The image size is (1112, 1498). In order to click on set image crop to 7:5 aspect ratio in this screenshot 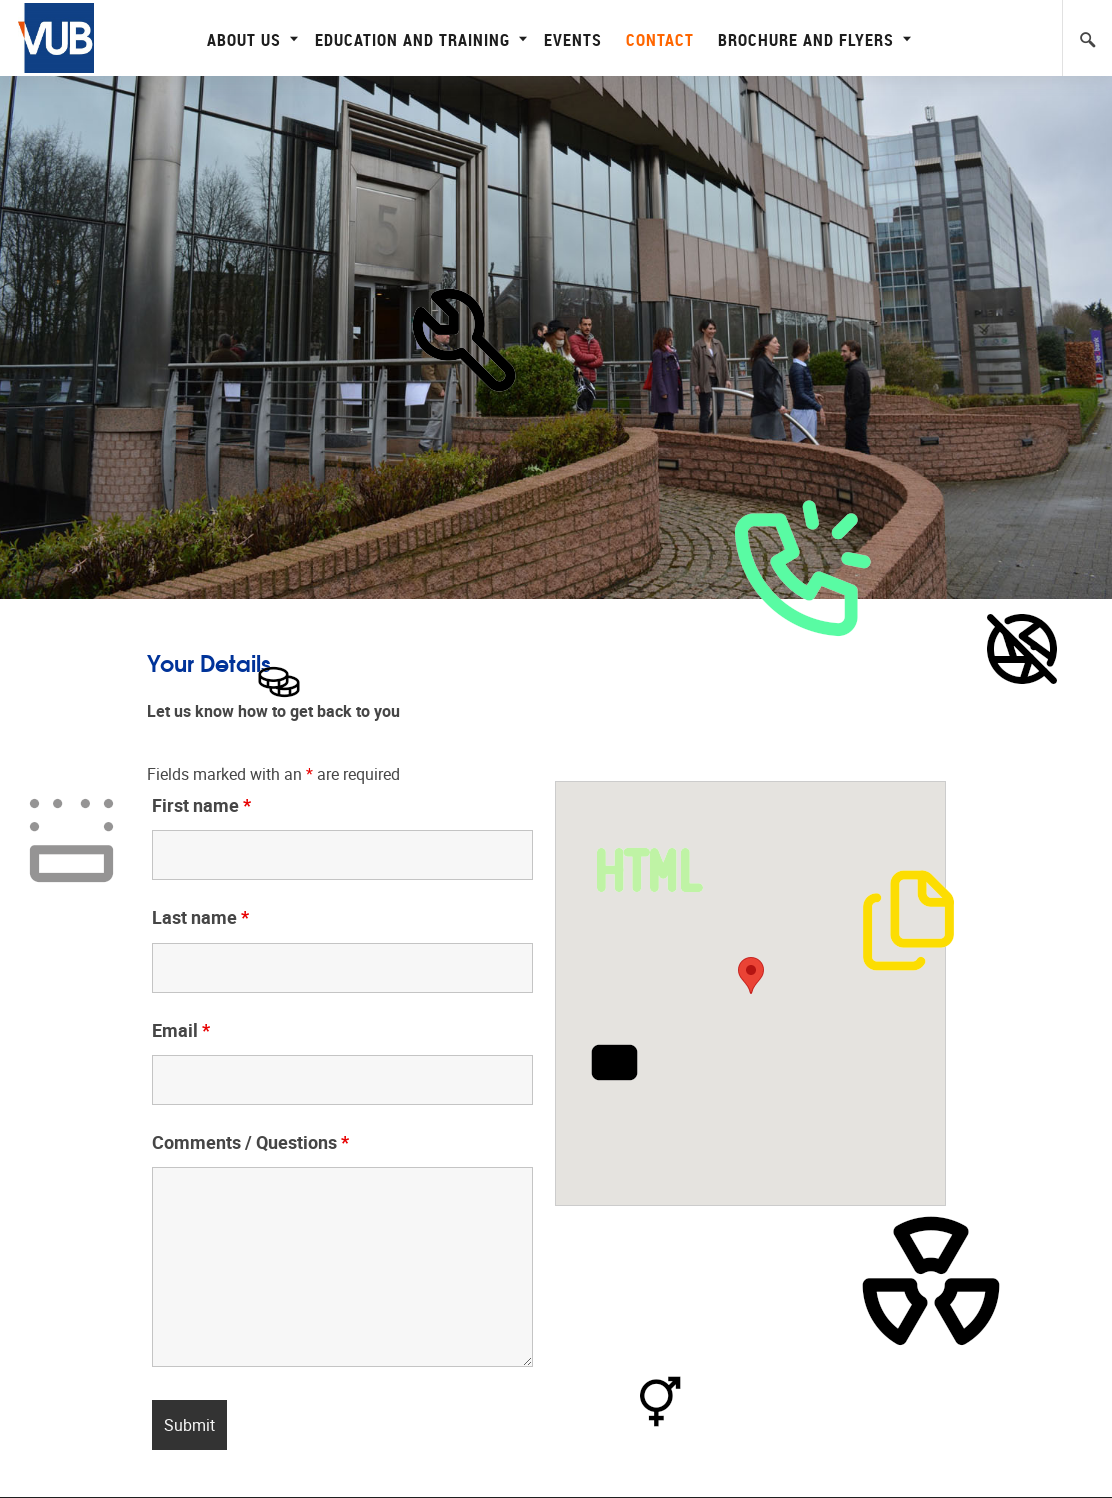, I will do `click(614, 1062)`.